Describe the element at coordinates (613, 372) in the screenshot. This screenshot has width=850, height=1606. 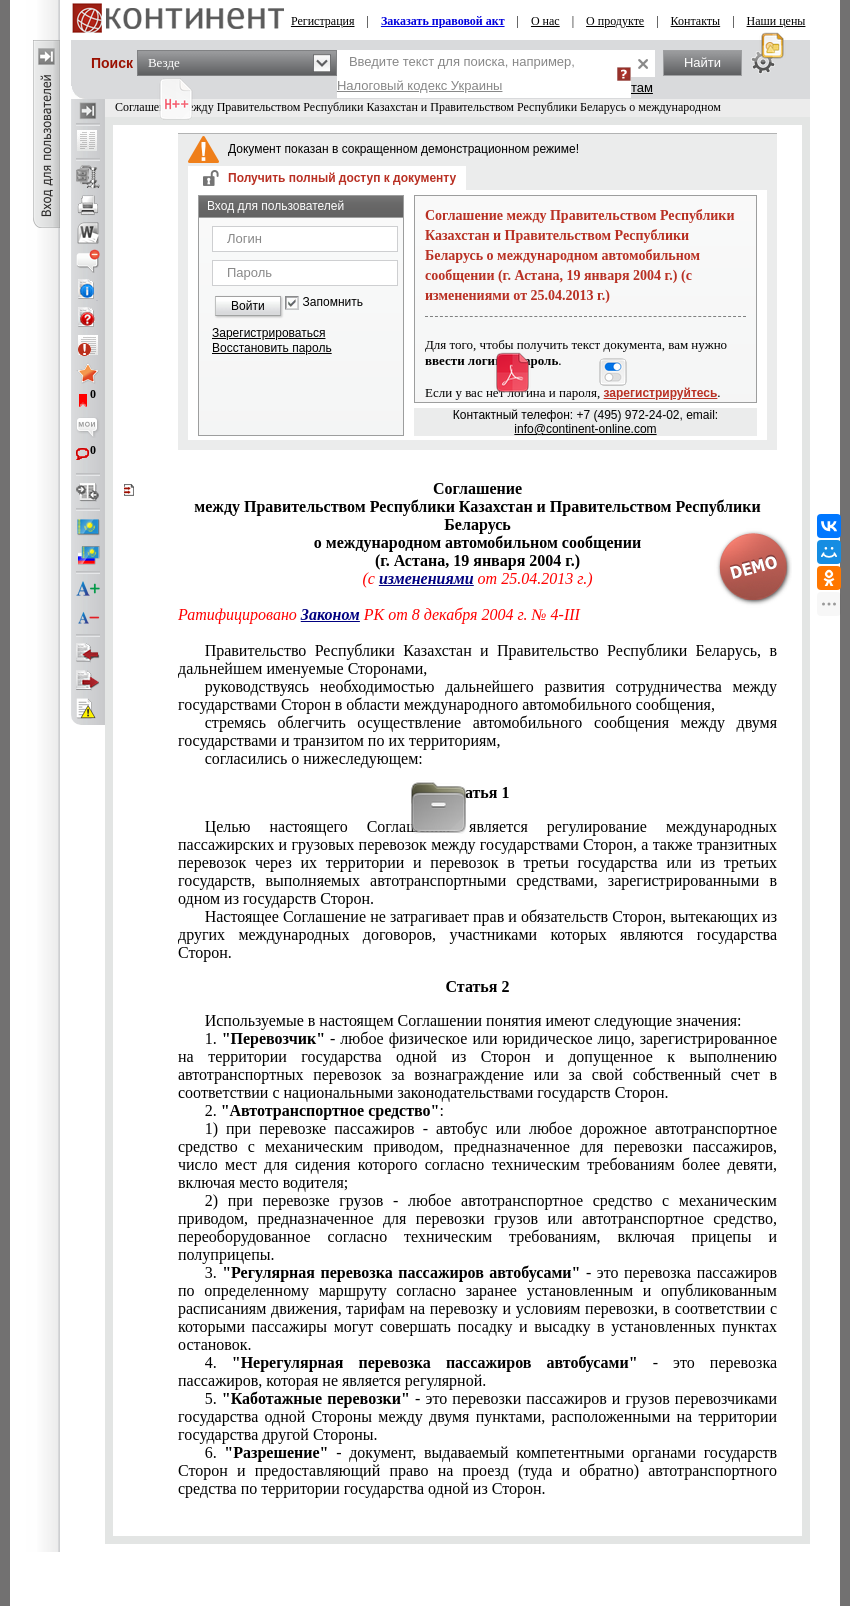
I see `open unity tweak tool settings` at that location.